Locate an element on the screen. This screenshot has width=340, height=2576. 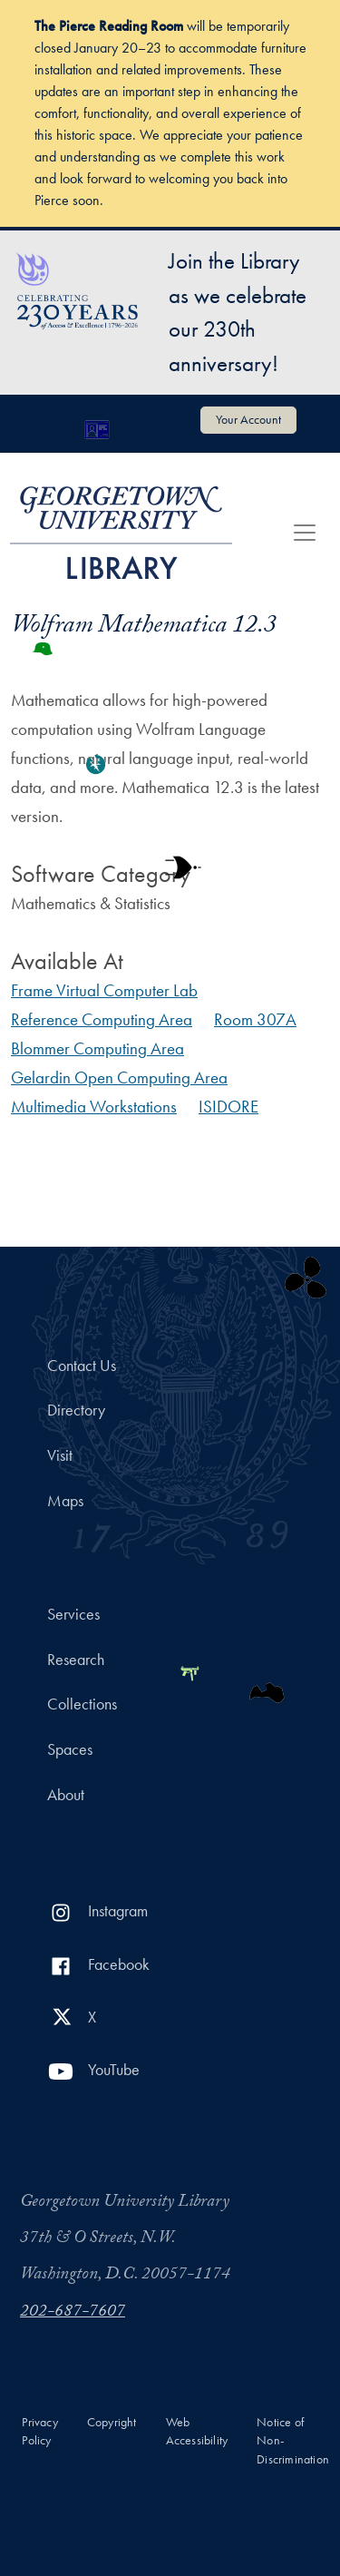
view your profile or identification details is located at coordinates (97, 429).